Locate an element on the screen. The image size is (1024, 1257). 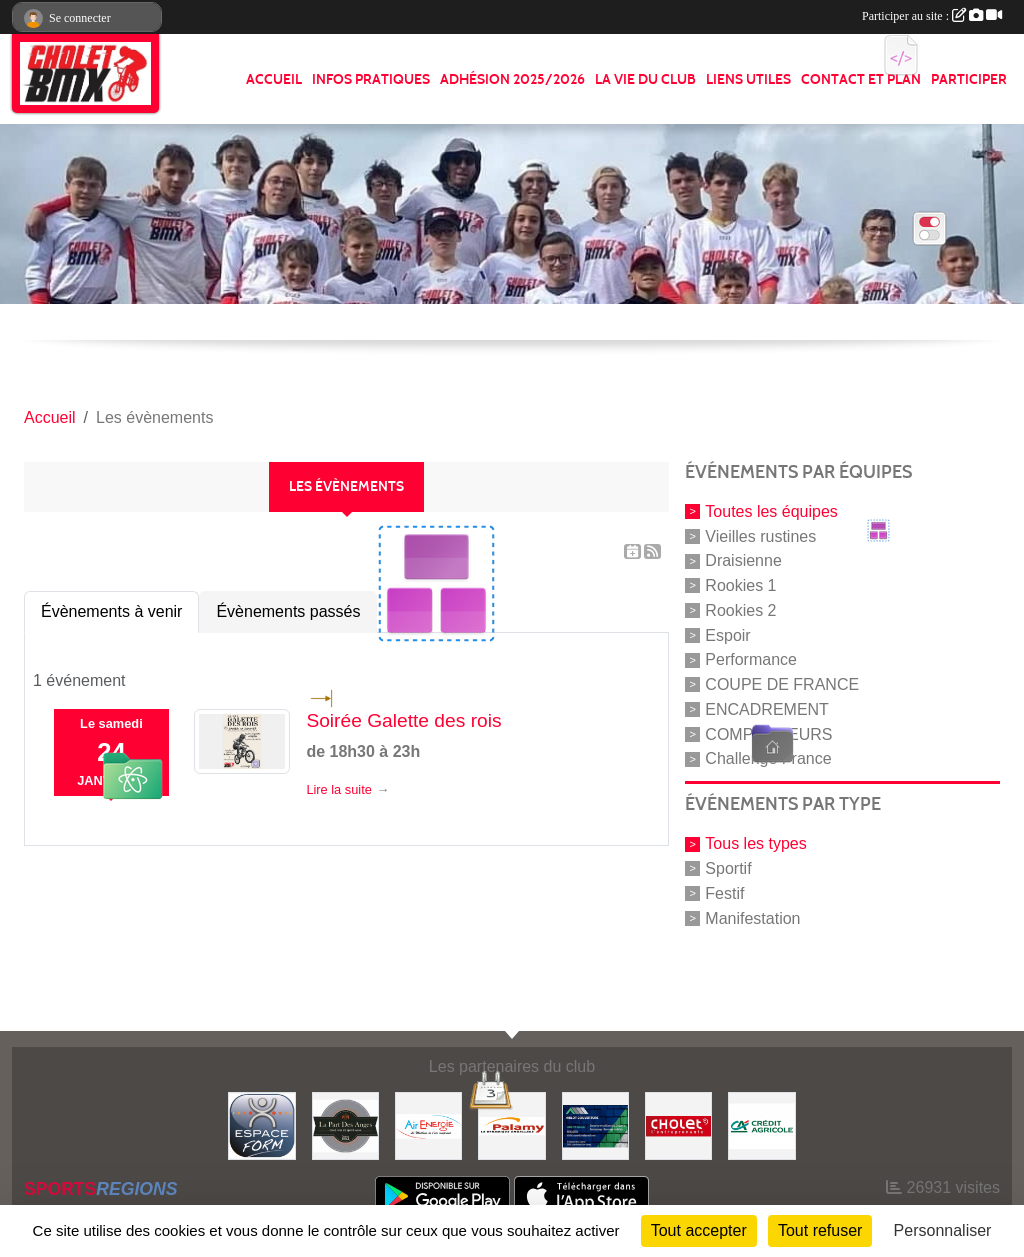
an xml file type indicator is located at coordinates (901, 55).